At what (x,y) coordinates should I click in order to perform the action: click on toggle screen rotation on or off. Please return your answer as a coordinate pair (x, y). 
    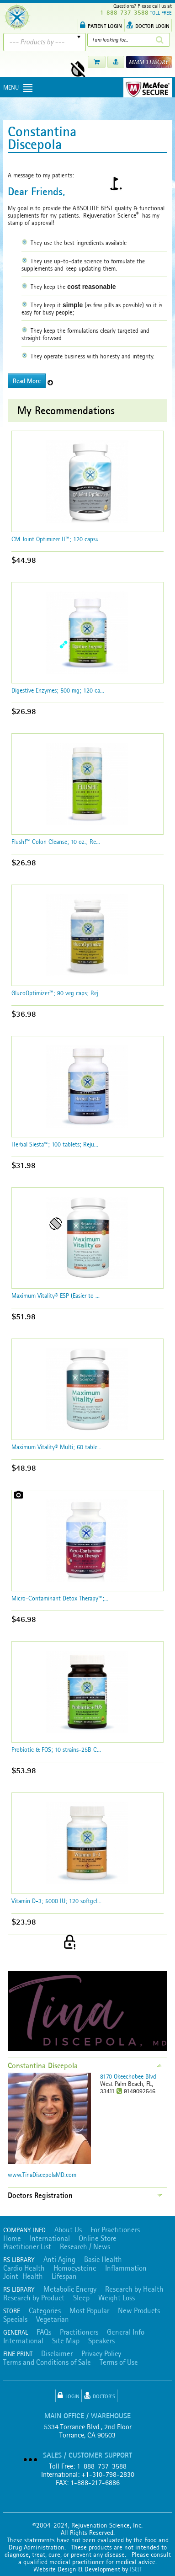
    Looking at the image, I should click on (56, 1224).